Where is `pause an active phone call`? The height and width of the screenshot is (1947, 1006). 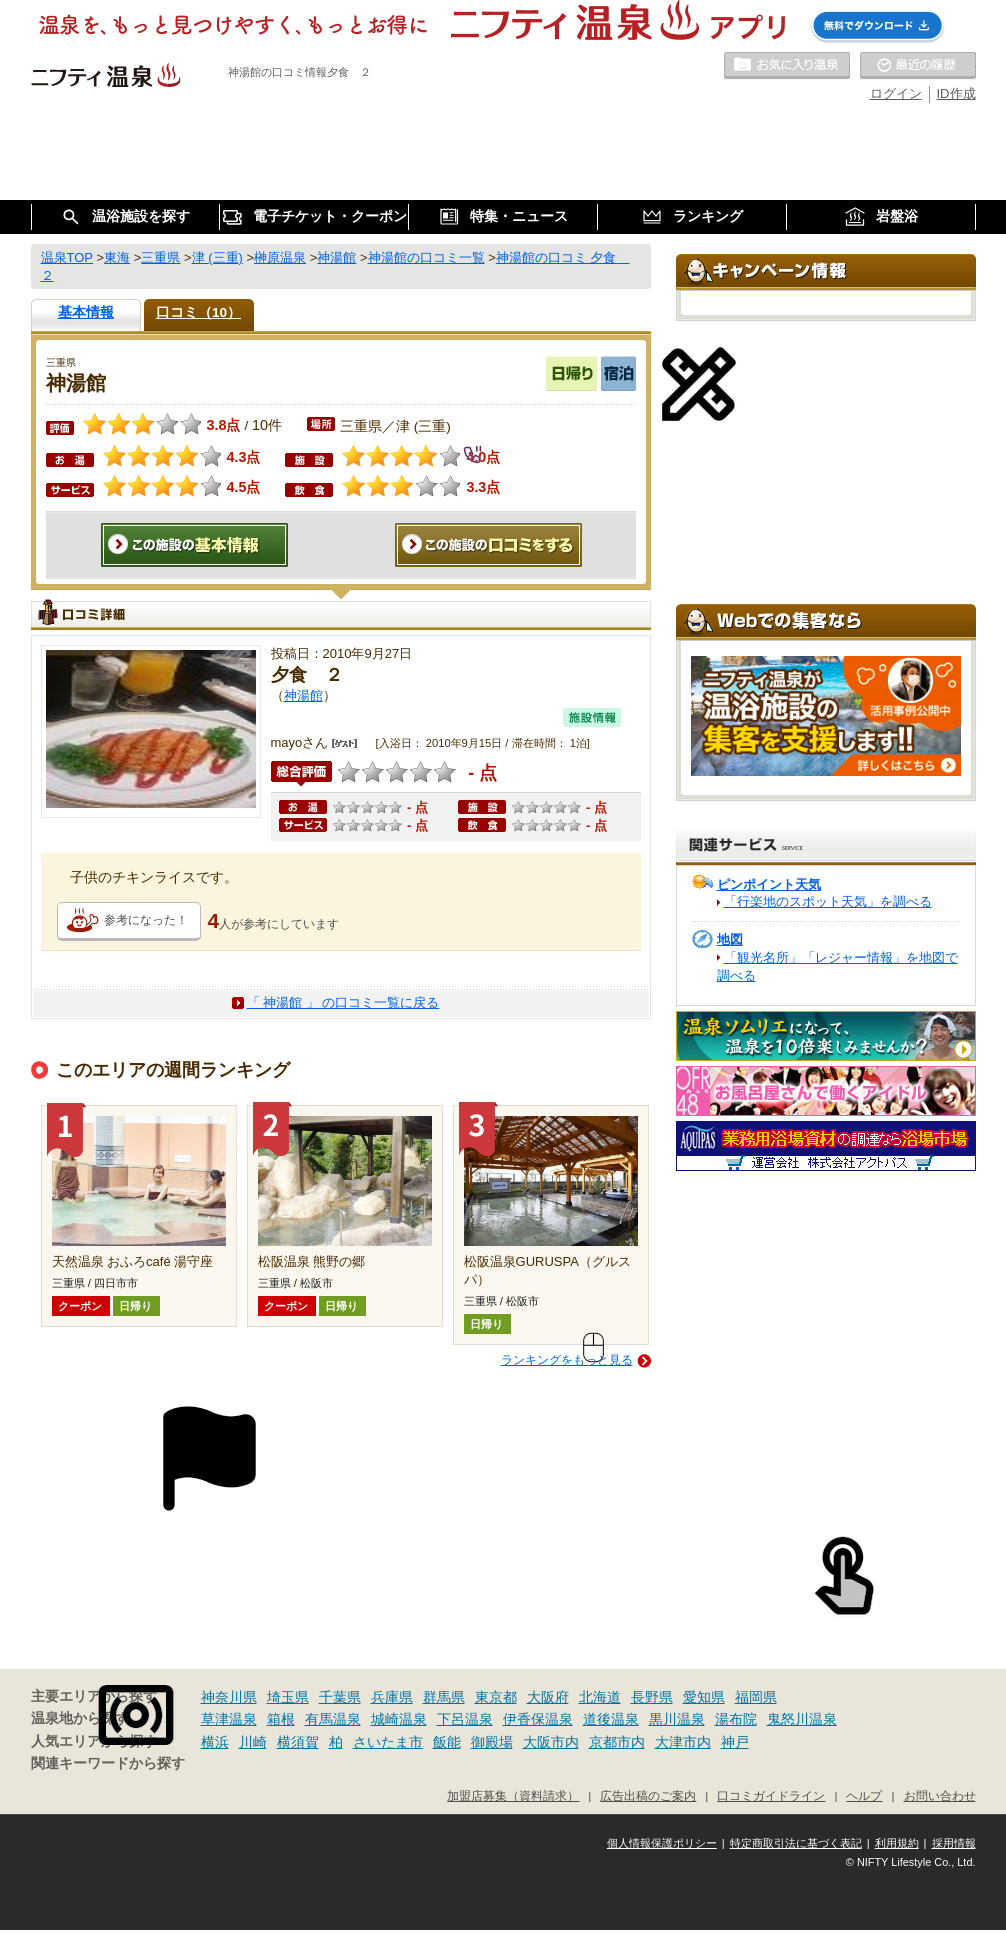
pause an active phone call is located at coordinates (472, 454).